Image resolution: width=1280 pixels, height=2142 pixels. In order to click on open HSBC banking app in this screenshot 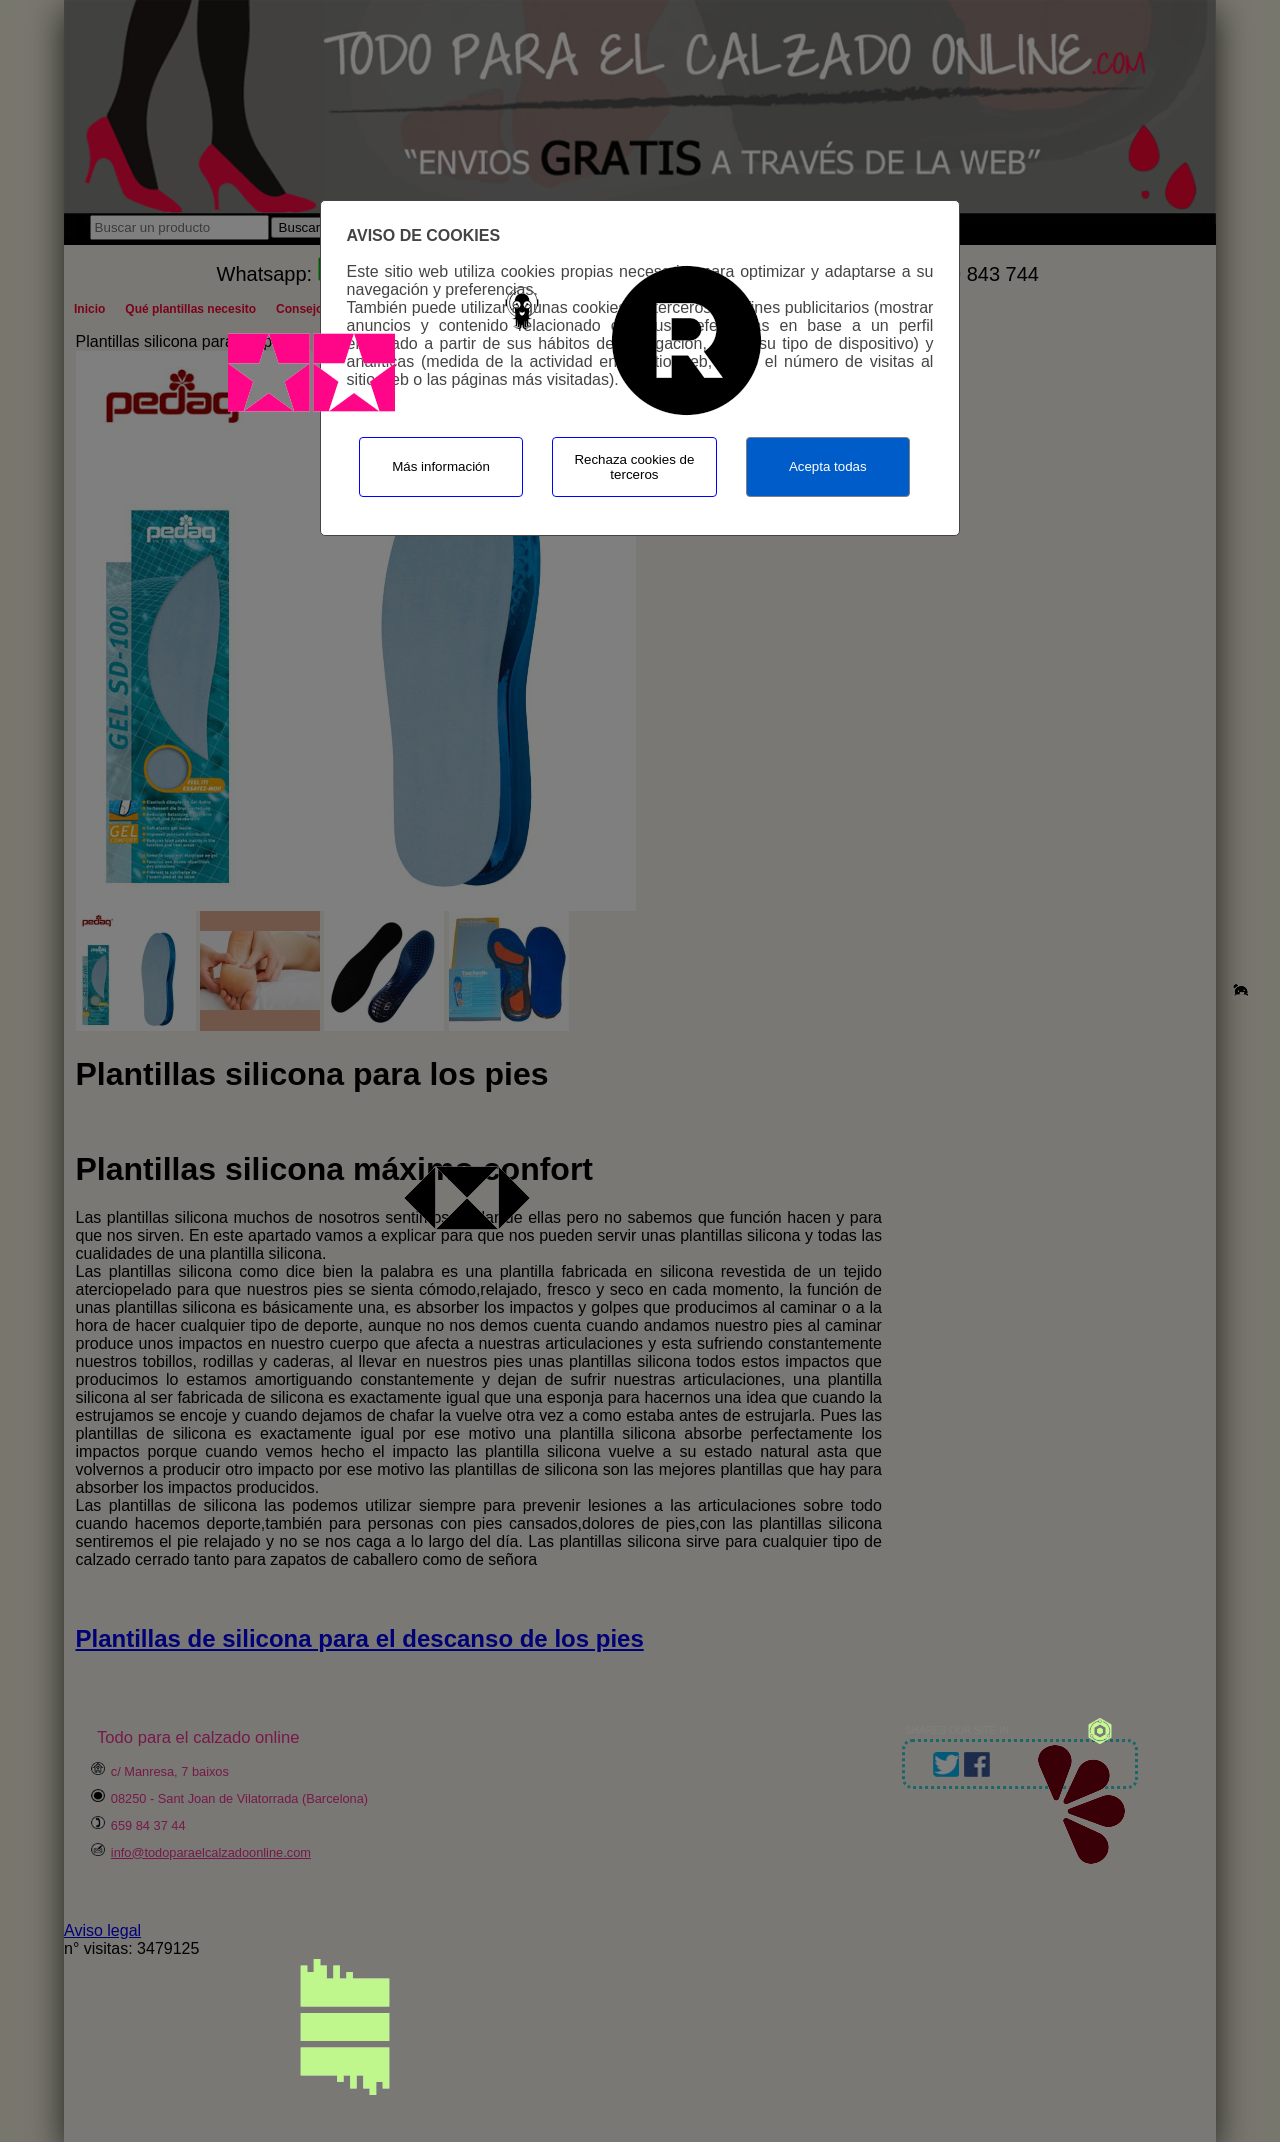, I will do `click(467, 1198)`.